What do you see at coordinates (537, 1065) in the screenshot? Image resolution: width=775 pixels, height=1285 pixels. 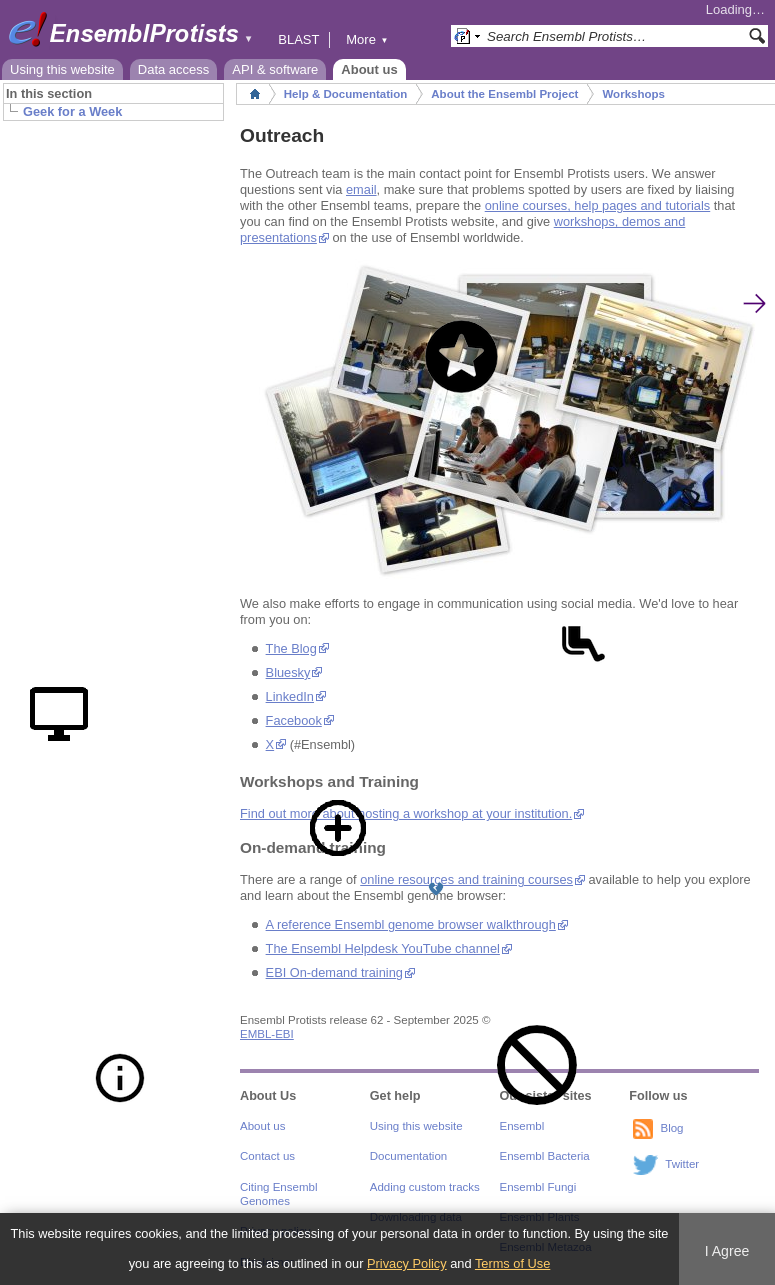 I see `mark content as not interested` at bounding box center [537, 1065].